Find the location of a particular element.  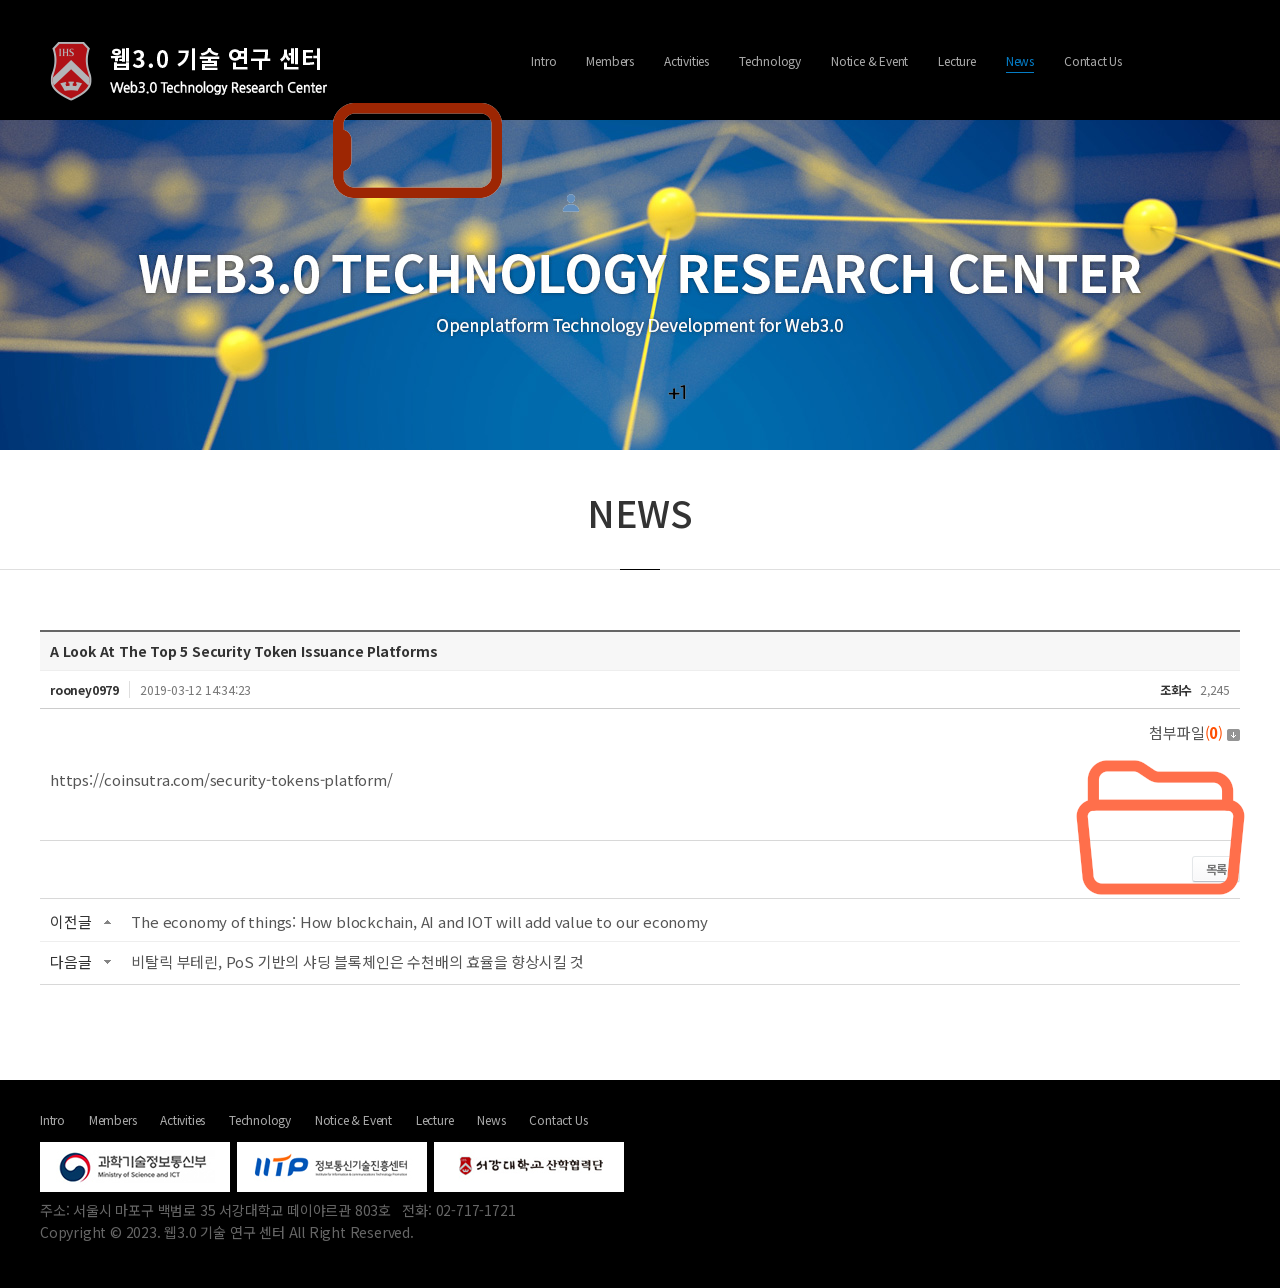

rotate device to landscape mode is located at coordinates (417, 150).